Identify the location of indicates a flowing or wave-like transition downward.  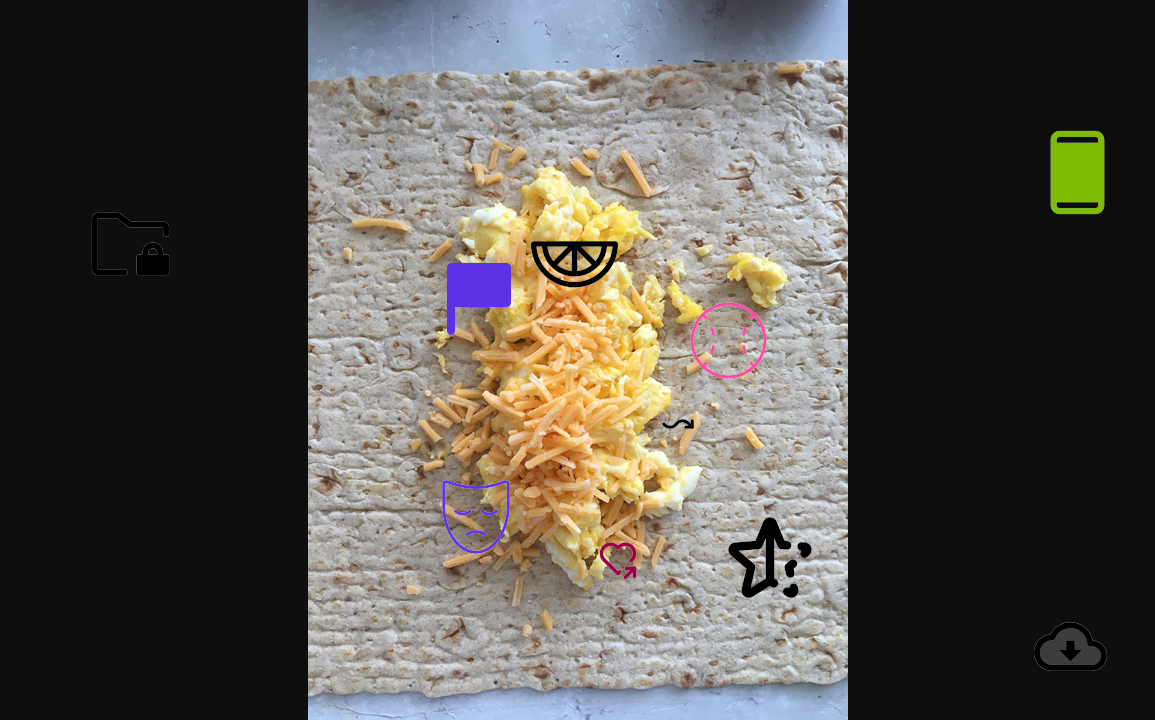
(678, 424).